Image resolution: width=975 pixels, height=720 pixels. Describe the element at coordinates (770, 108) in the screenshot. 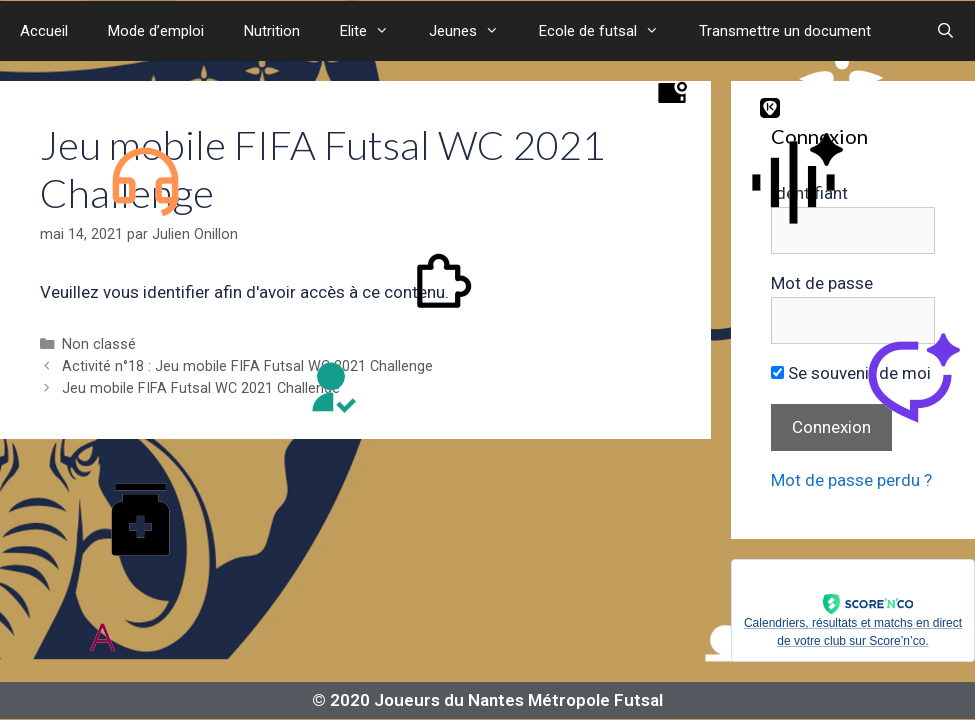

I see `open the klook travel booking app` at that location.